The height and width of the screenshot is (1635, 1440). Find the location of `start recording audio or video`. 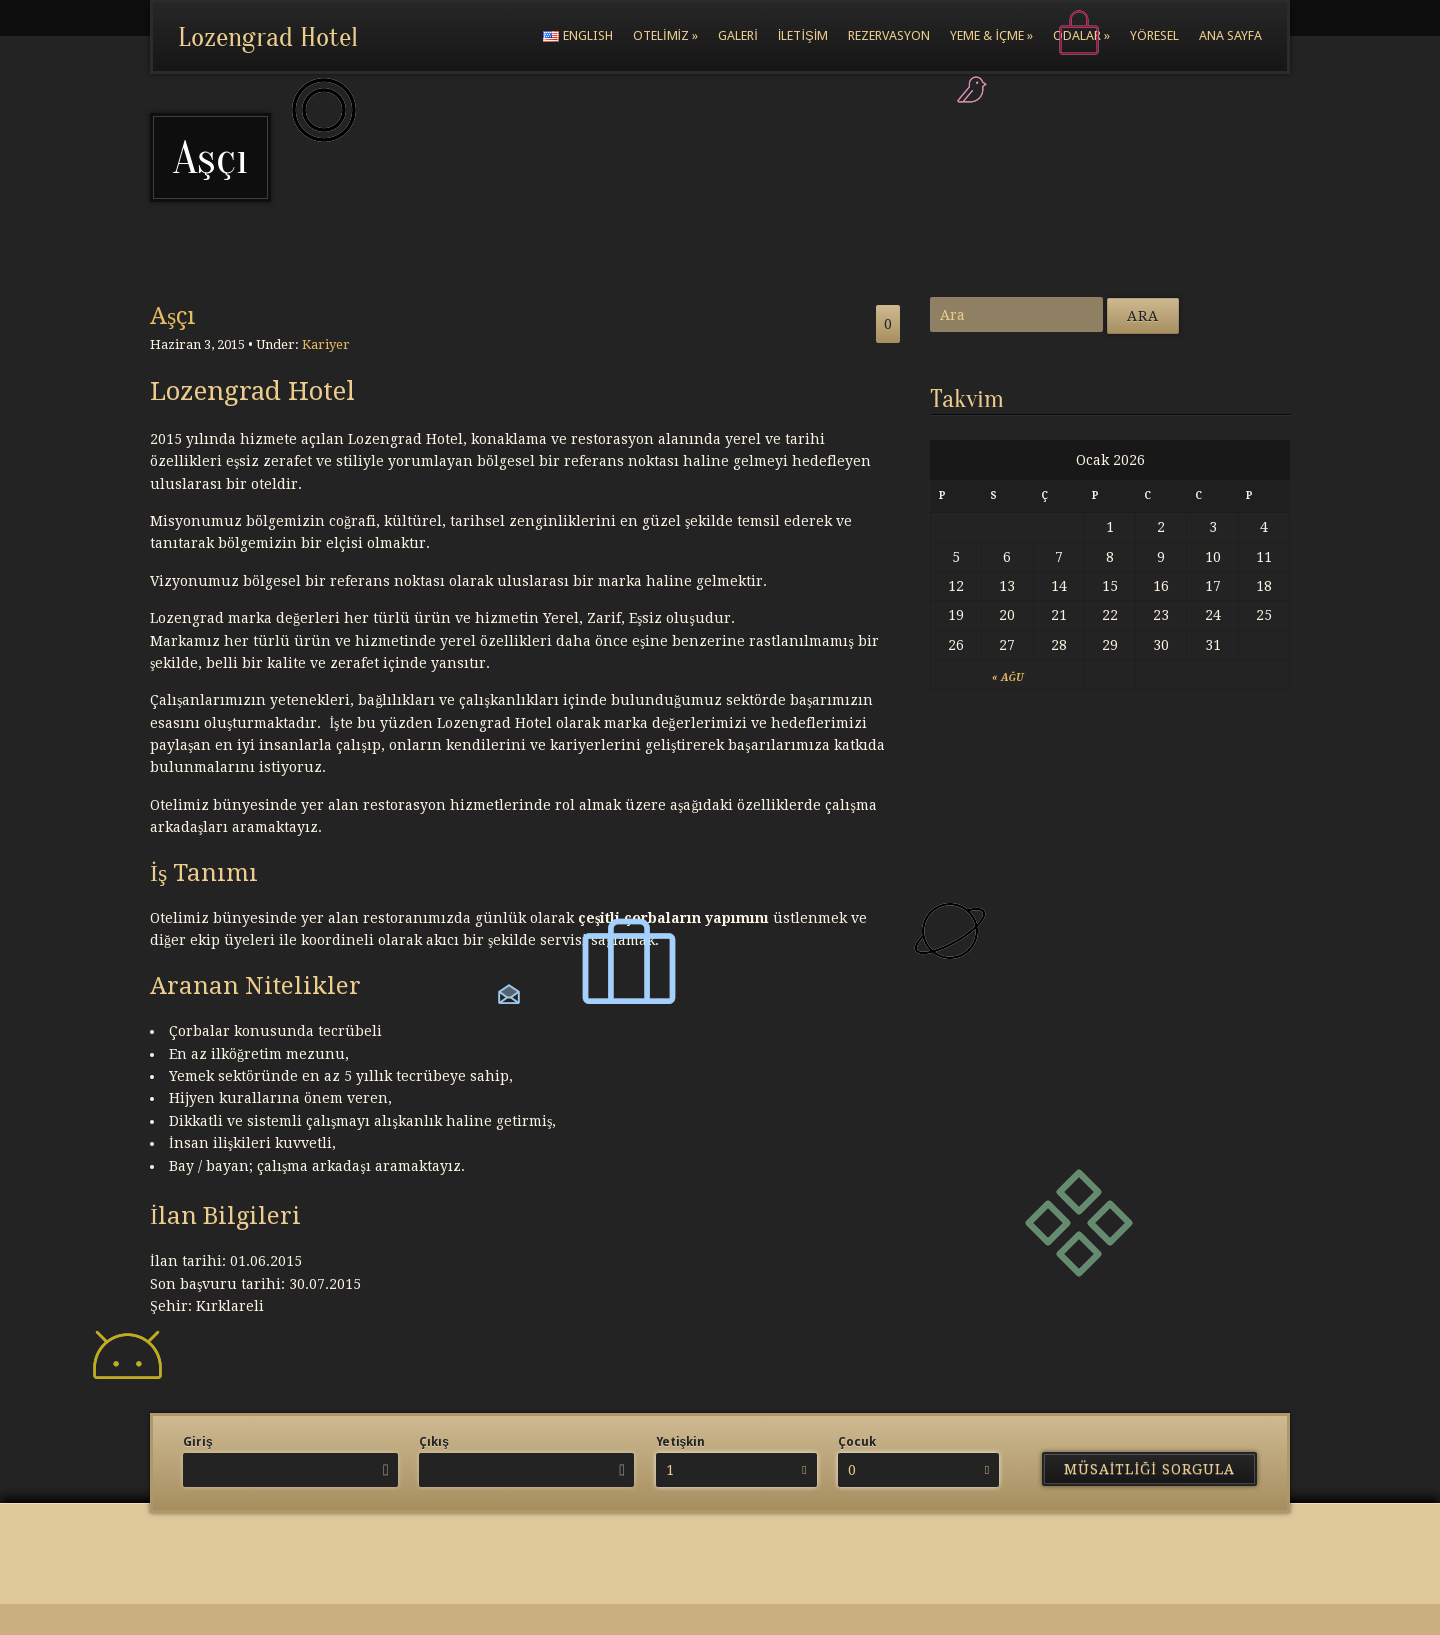

start recording audio or video is located at coordinates (324, 110).